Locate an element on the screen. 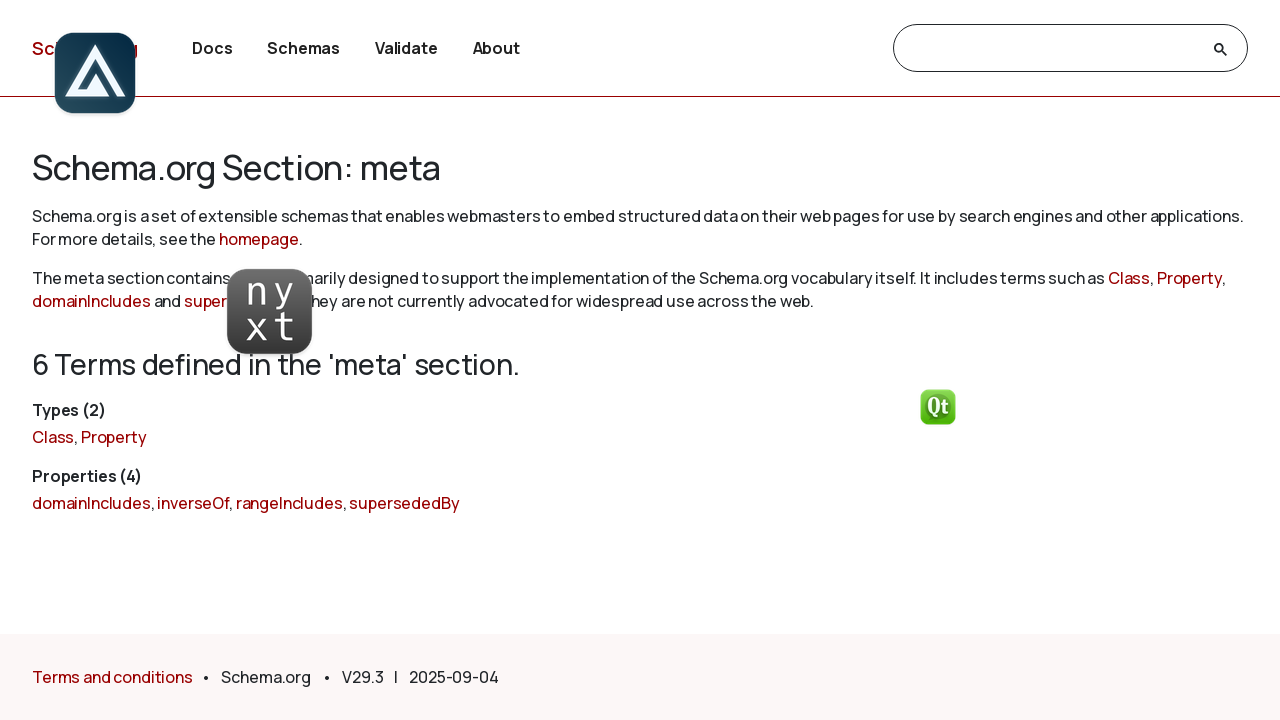 This screenshot has height=720, width=1280. open nyxt web browser is located at coordinates (269, 311).